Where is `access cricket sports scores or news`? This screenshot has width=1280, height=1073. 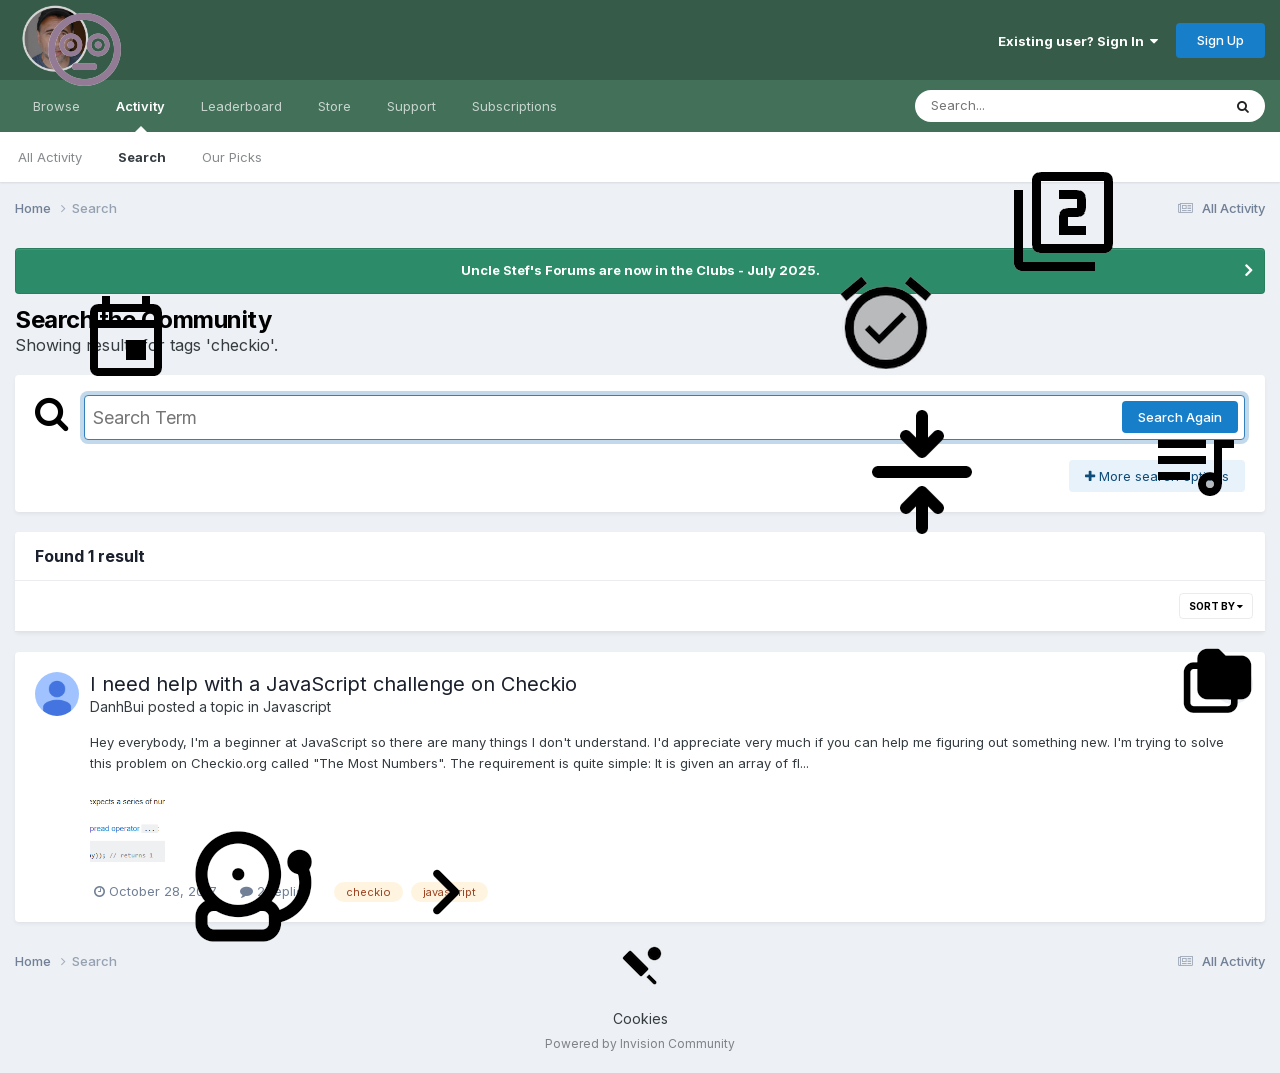 access cricket sports scores or news is located at coordinates (642, 966).